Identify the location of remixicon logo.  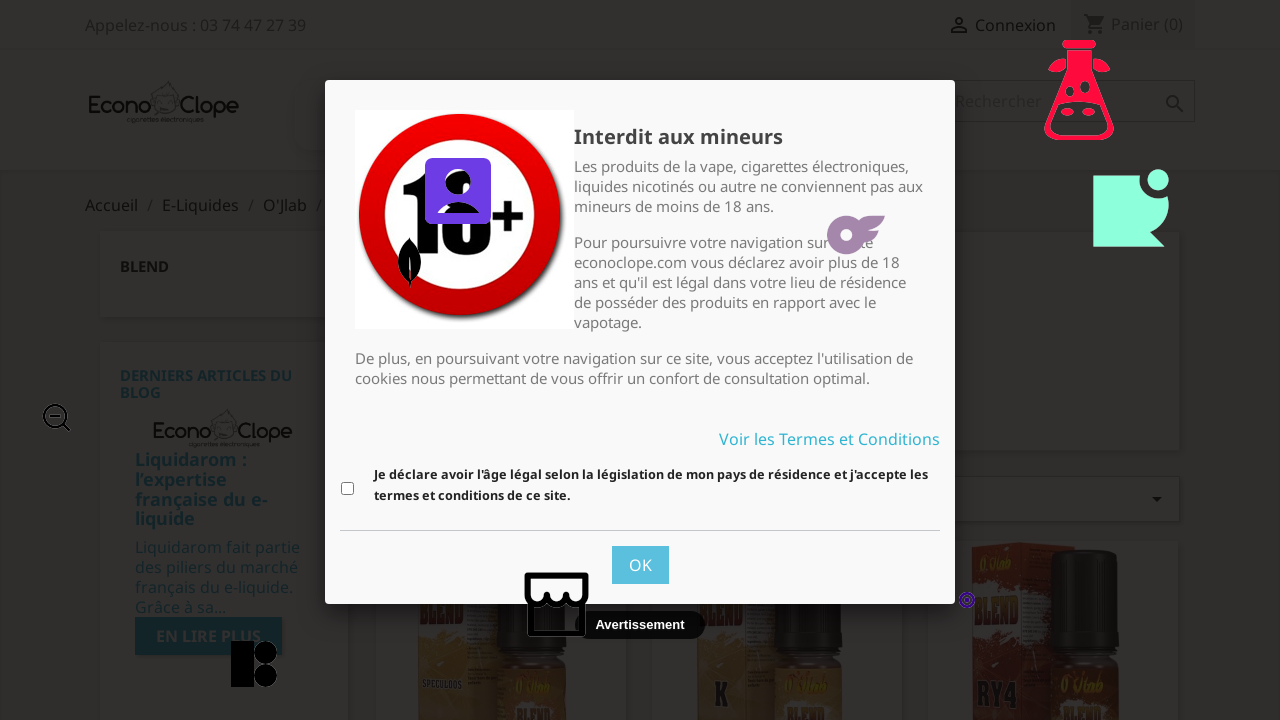
(1131, 209).